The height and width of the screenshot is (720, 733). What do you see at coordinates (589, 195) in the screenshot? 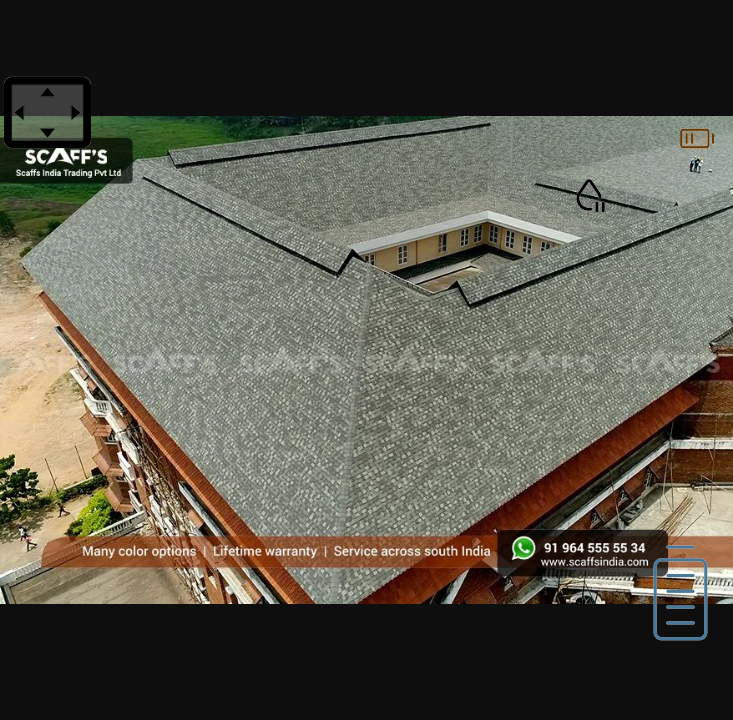
I see `pause water or liquid dispensing` at bounding box center [589, 195].